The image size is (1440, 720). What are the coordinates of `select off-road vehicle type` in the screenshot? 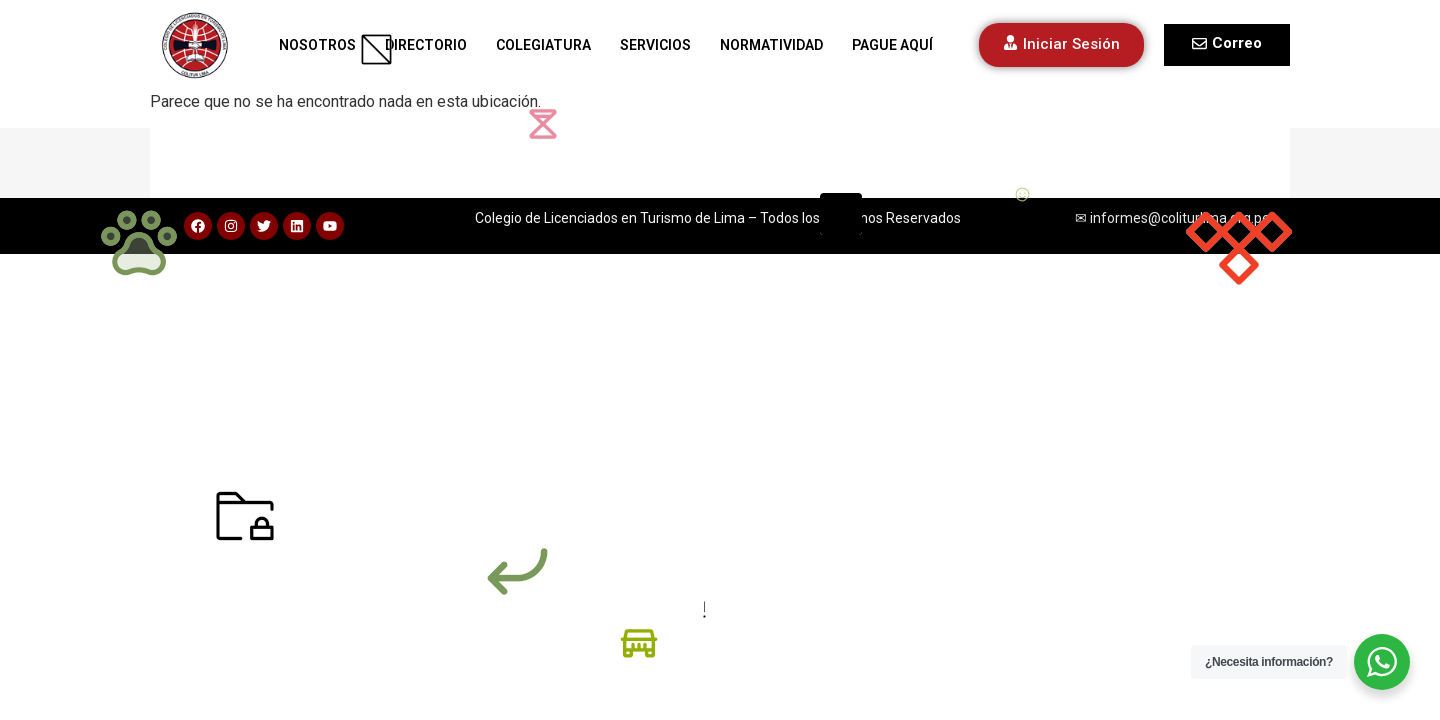 It's located at (639, 644).